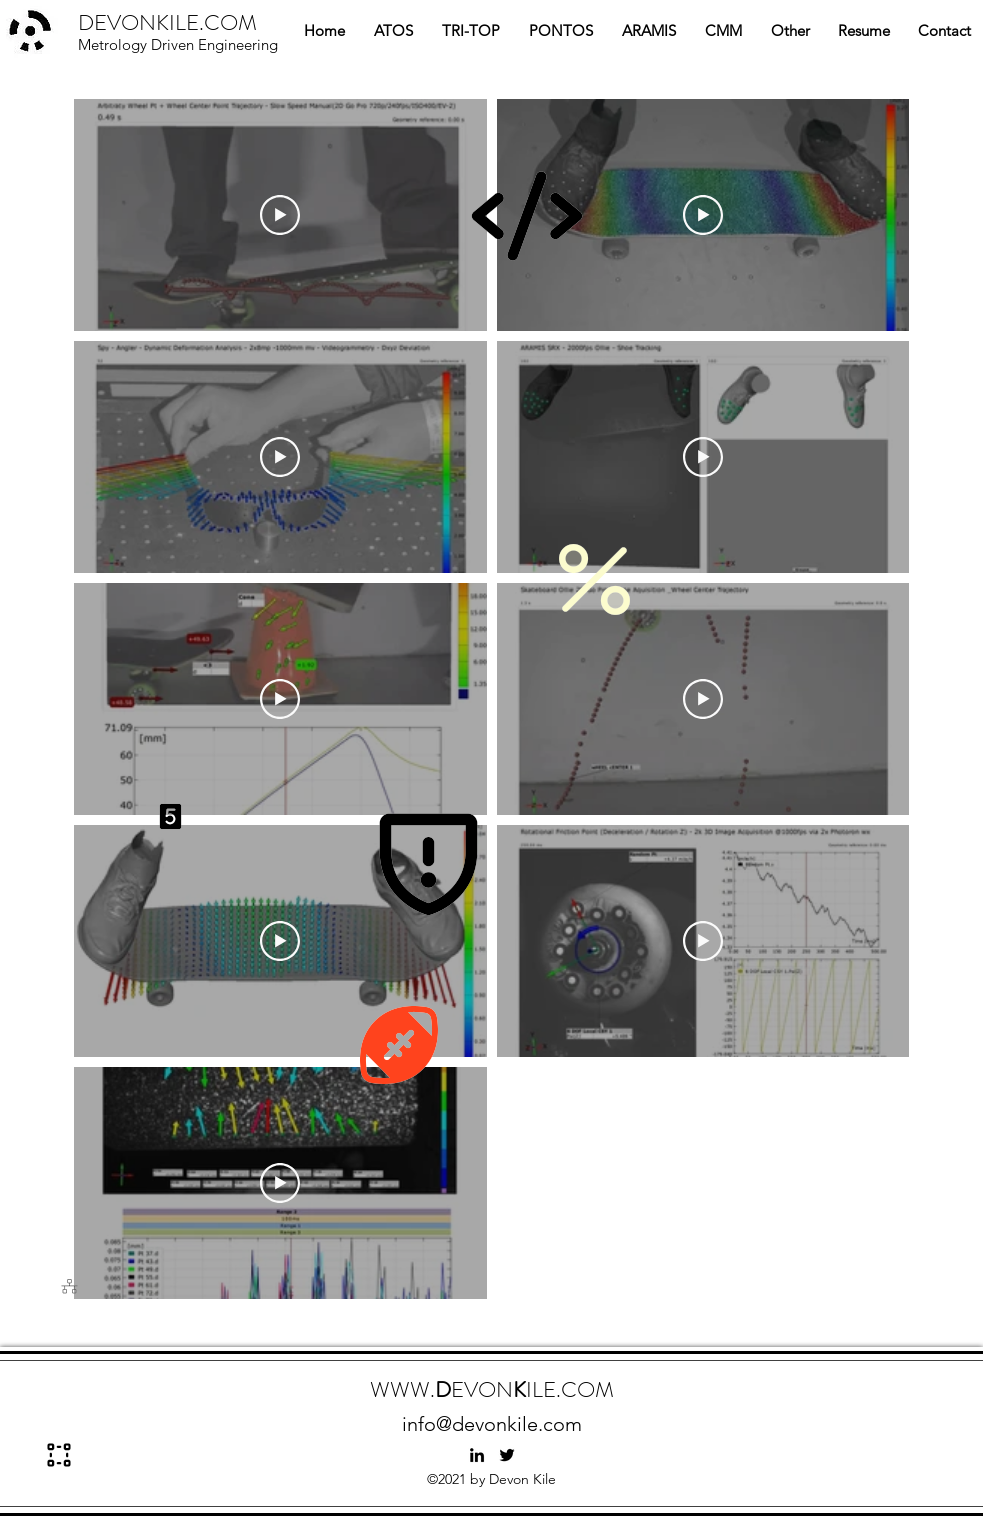 The image size is (983, 1518). What do you see at coordinates (59, 1455) in the screenshot?
I see `adjust transformation anchor point` at bounding box center [59, 1455].